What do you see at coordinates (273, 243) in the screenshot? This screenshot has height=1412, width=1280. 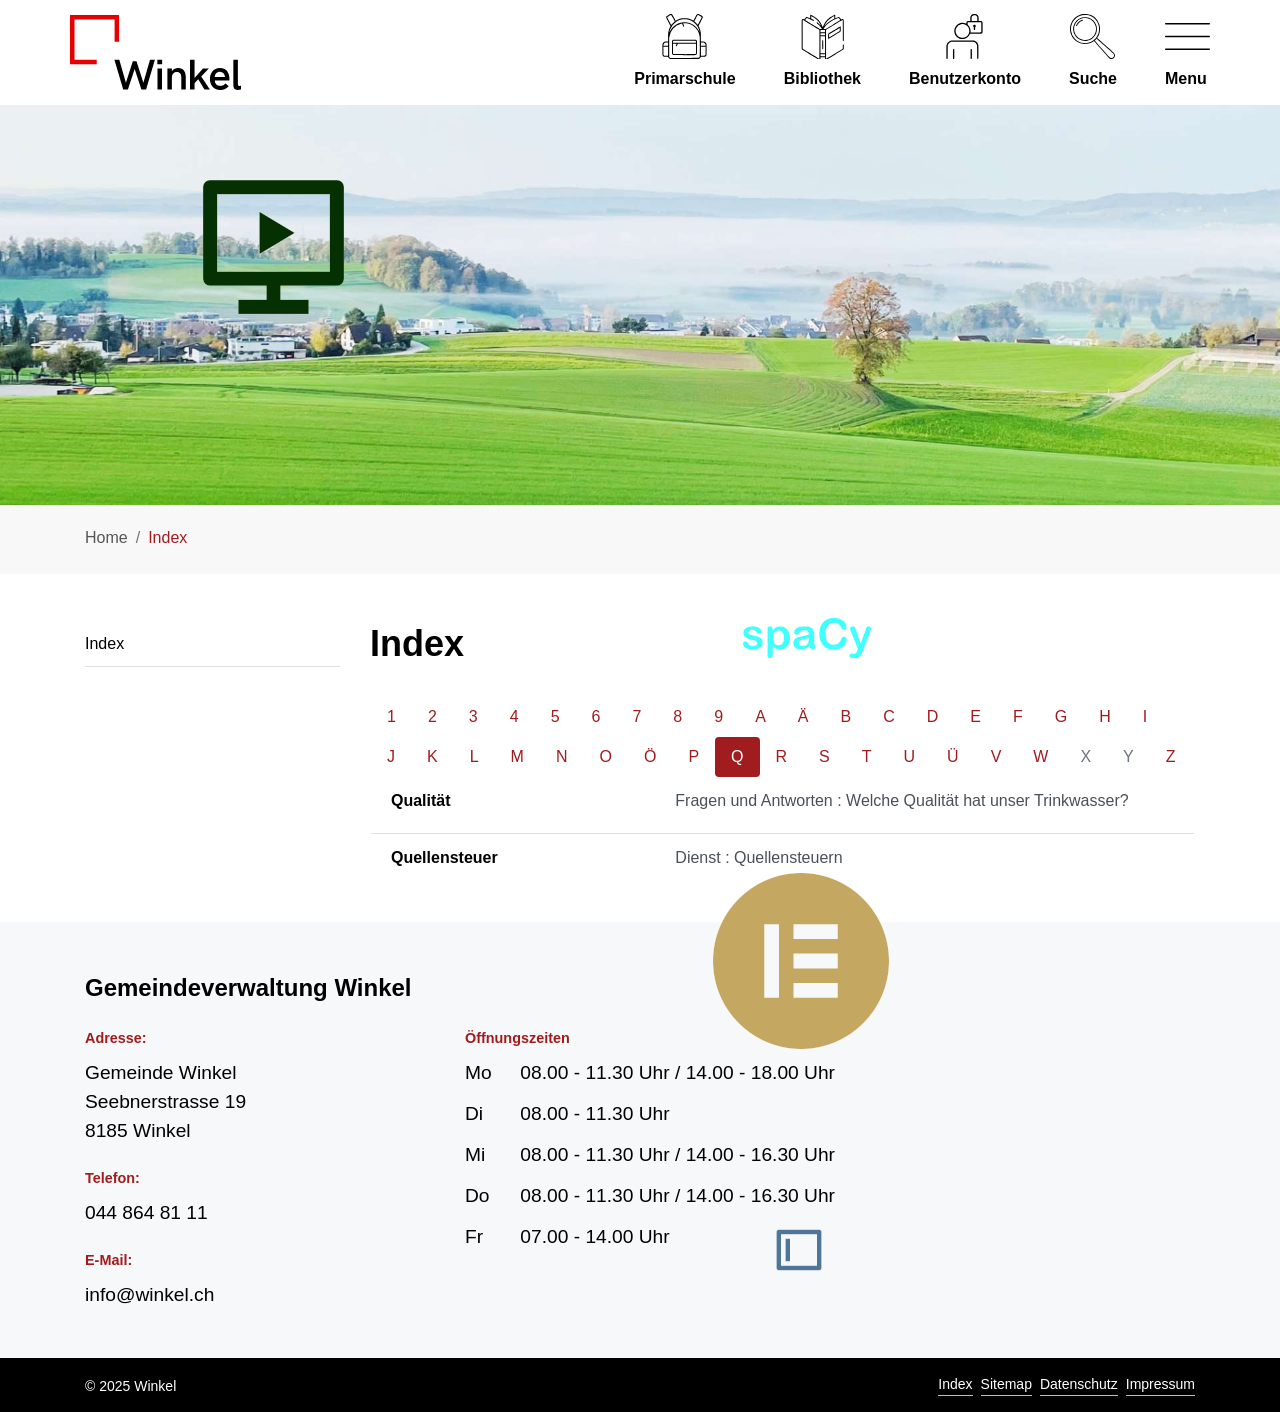 I see `start a slideshow presentation` at bounding box center [273, 243].